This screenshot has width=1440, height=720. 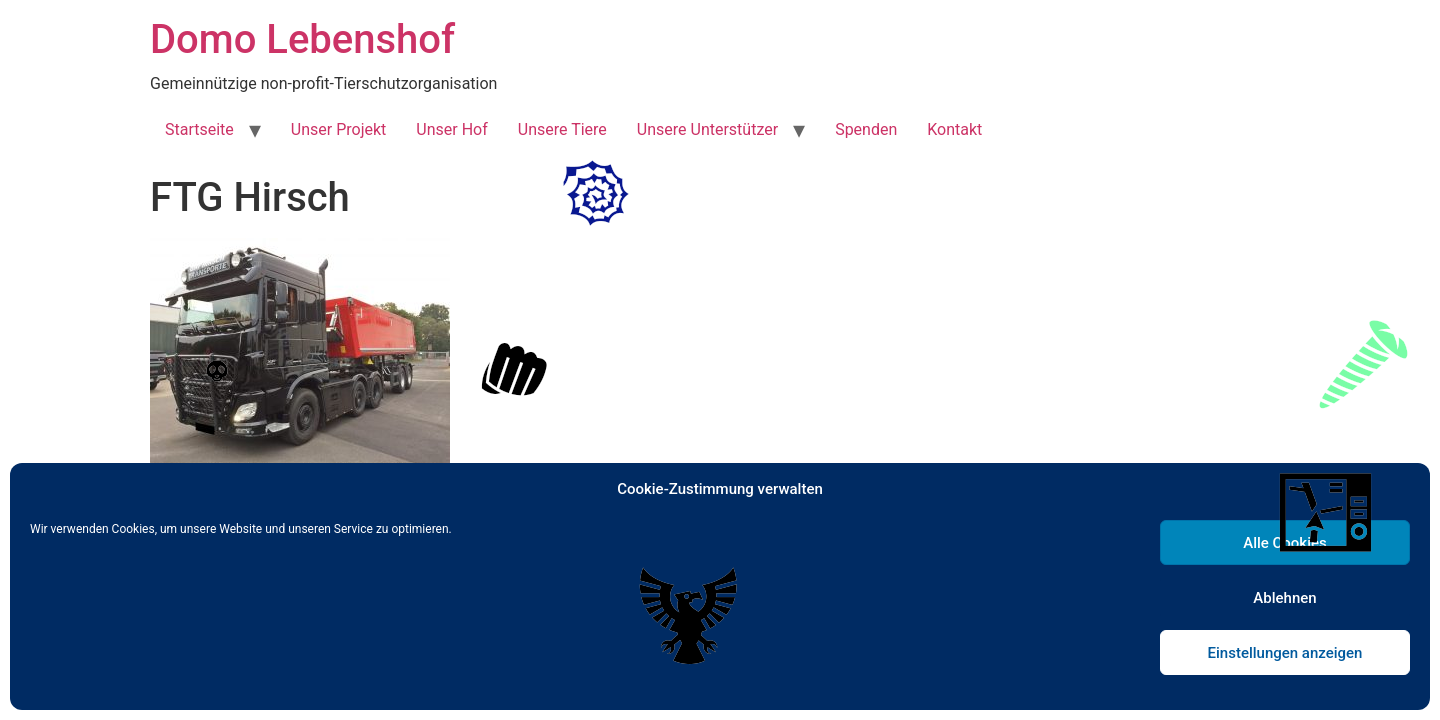 What do you see at coordinates (1325, 512) in the screenshot?
I see `access GPS navigation or location tracking` at bounding box center [1325, 512].